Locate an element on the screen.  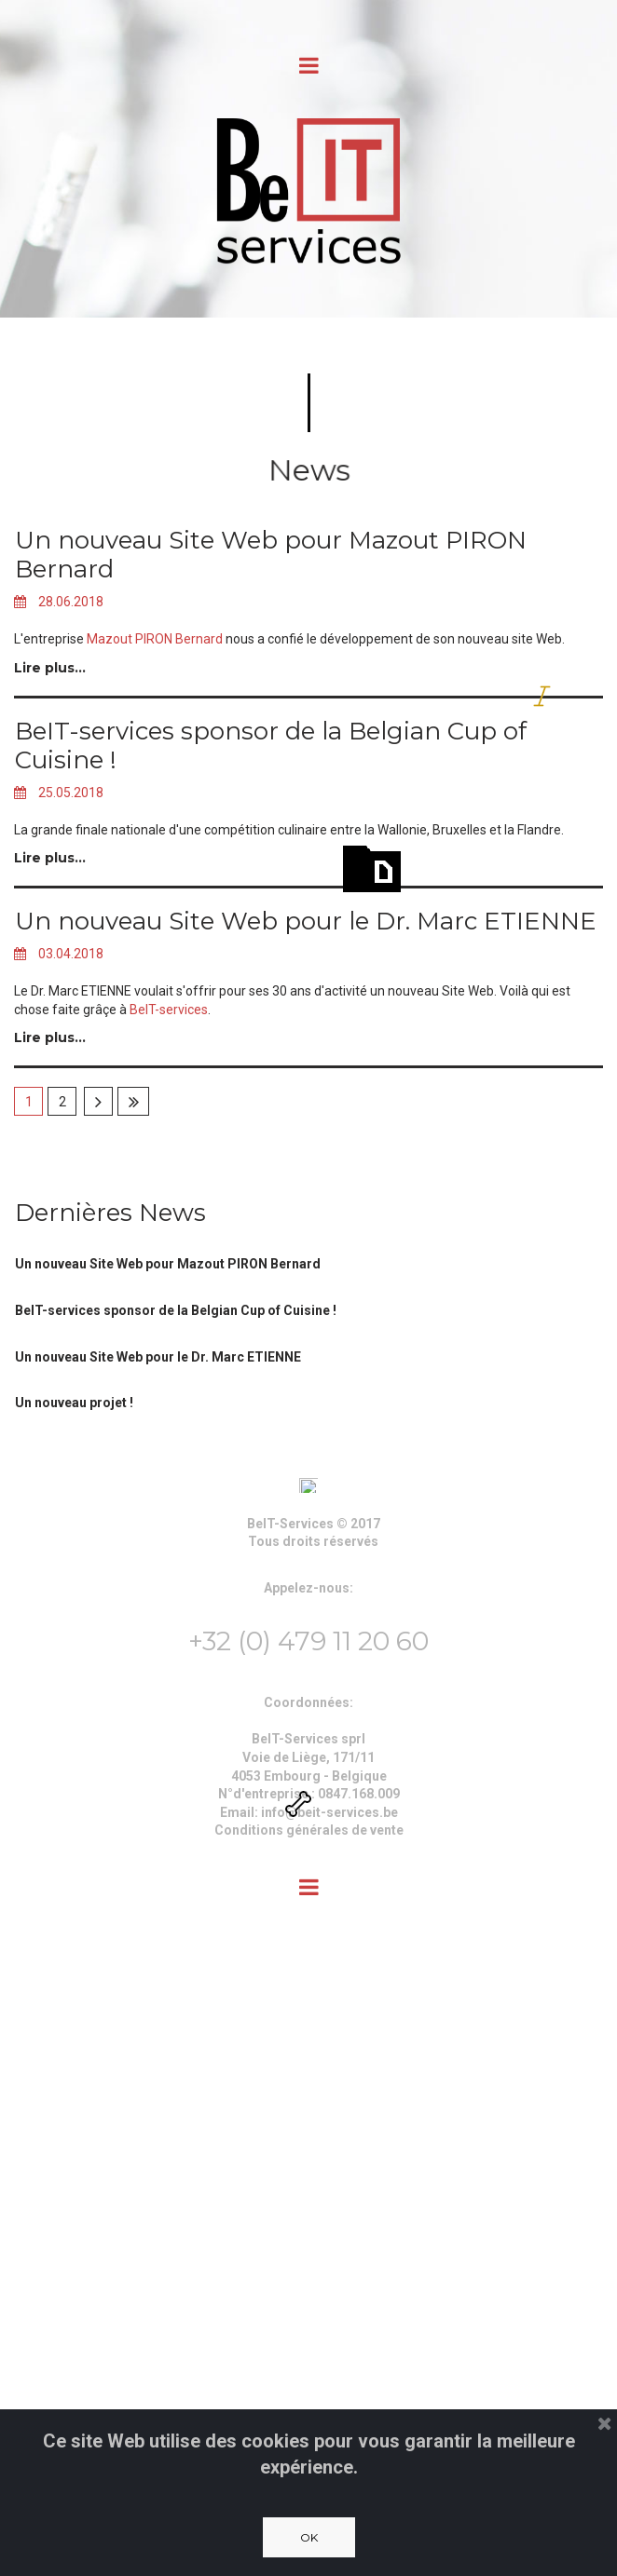
apply italic formatting to selected text is located at coordinates (542, 696).